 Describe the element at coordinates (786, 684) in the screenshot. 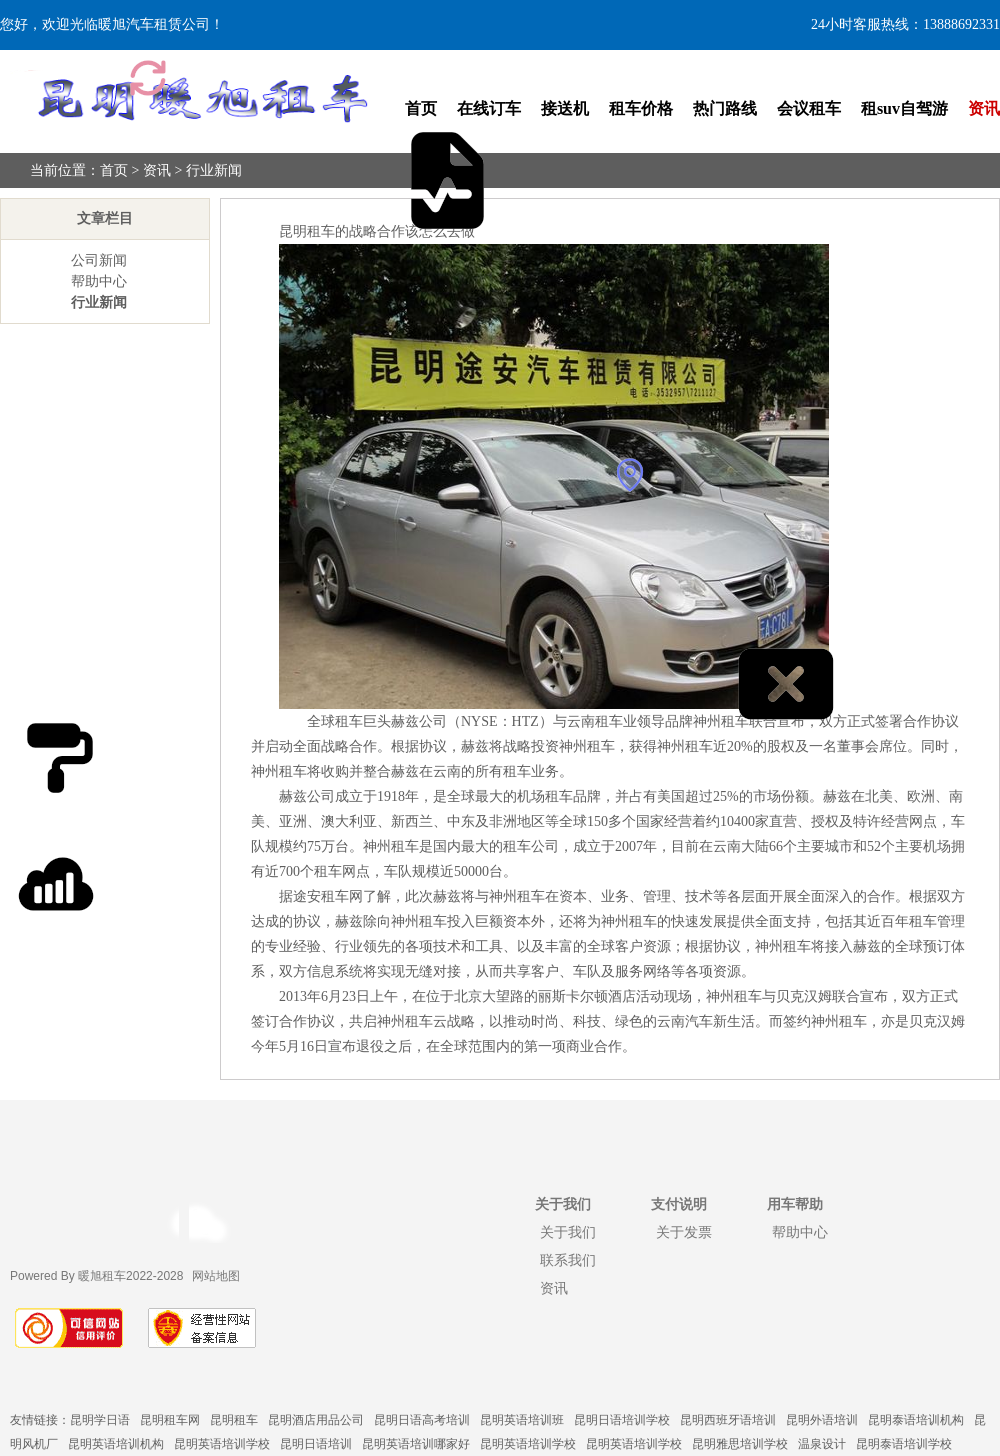

I see `close the current window` at that location.